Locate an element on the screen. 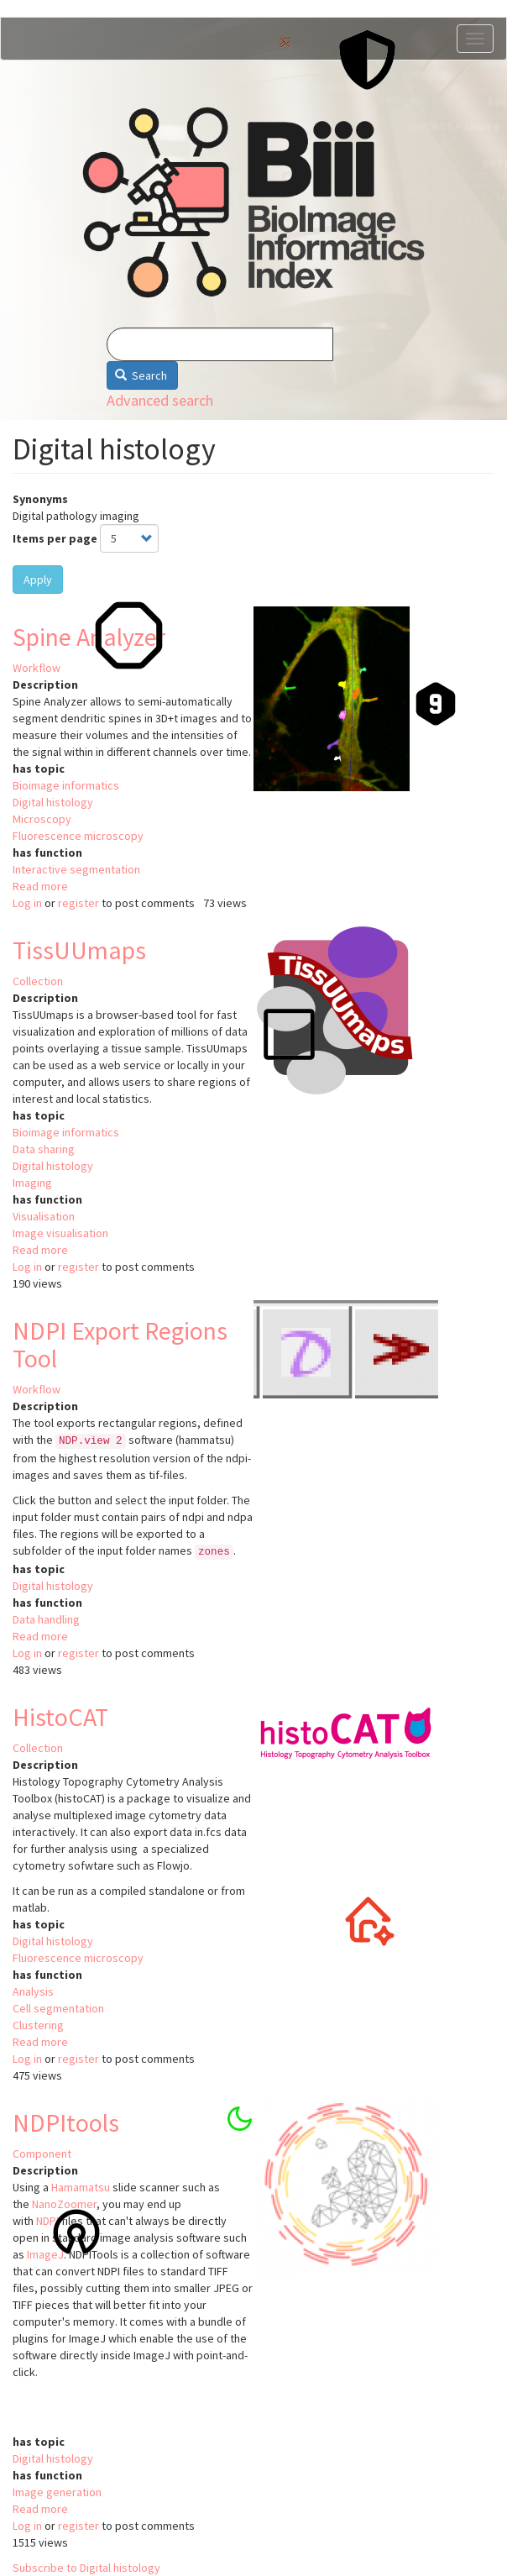 The image size is (507, 2576). access smart home features is located at coordinates (368, 1919).